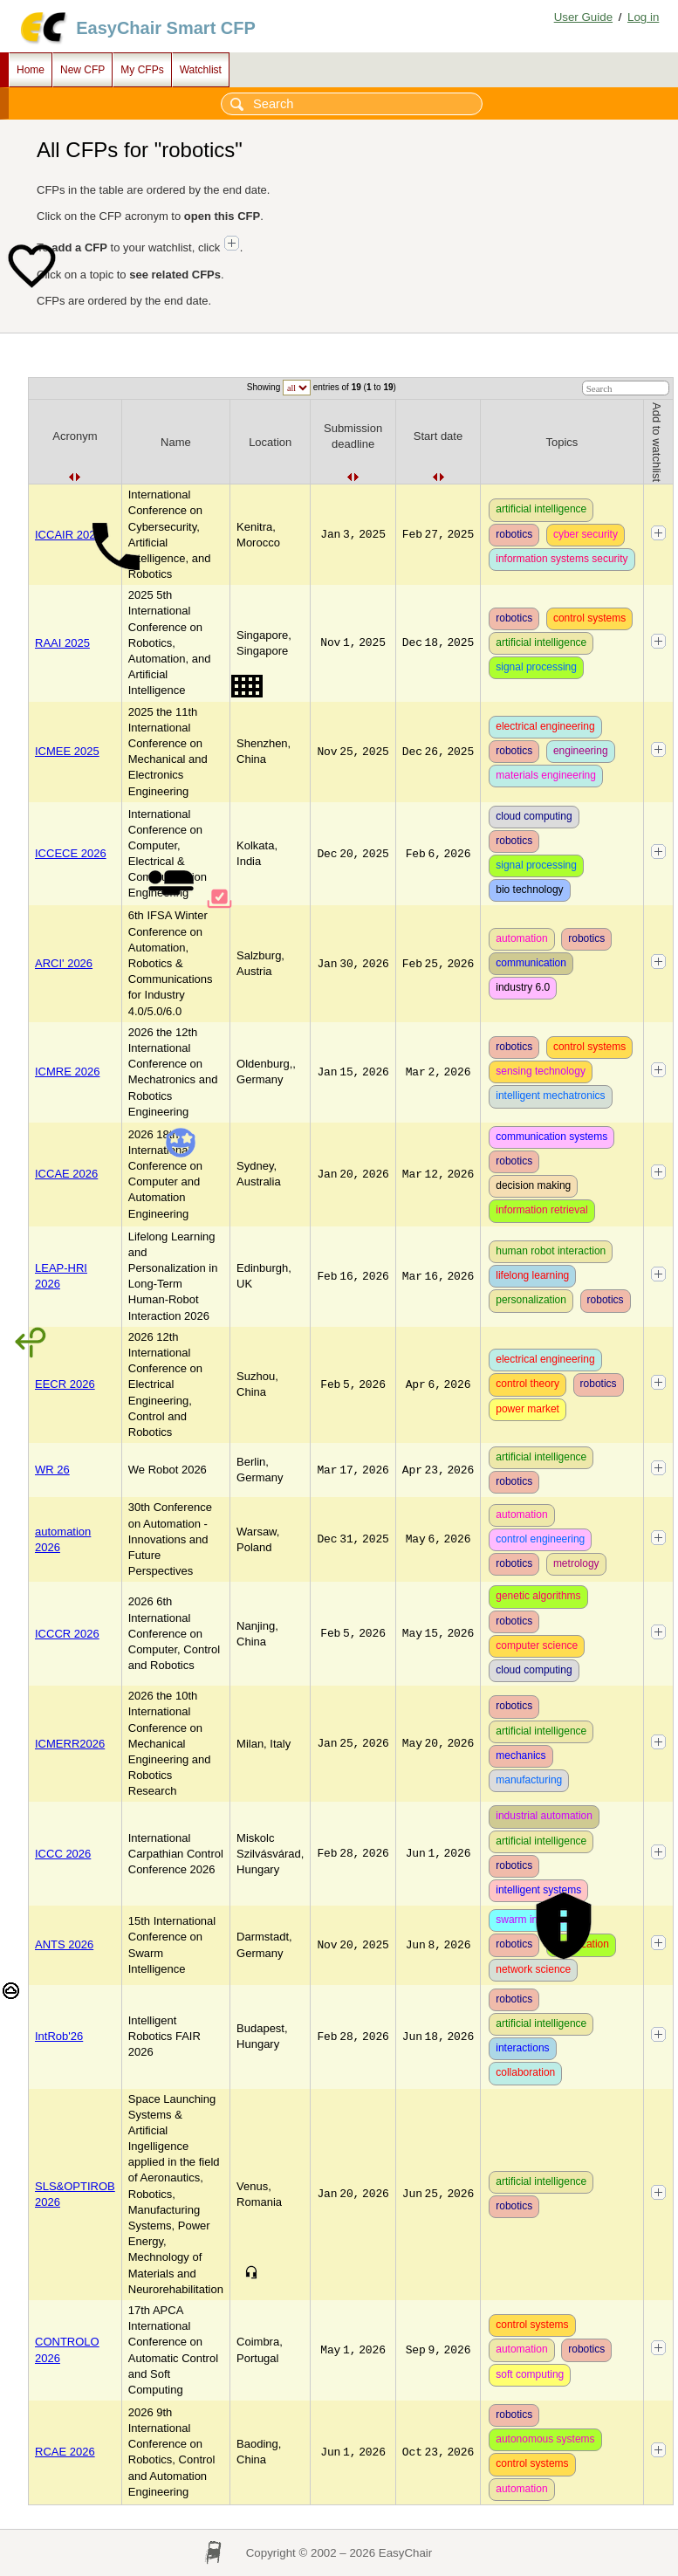  What do you see at coordinates (564, 1926) in the screenshot?
I see `view privacy policy or settings` at bounding box center [564, 1926].